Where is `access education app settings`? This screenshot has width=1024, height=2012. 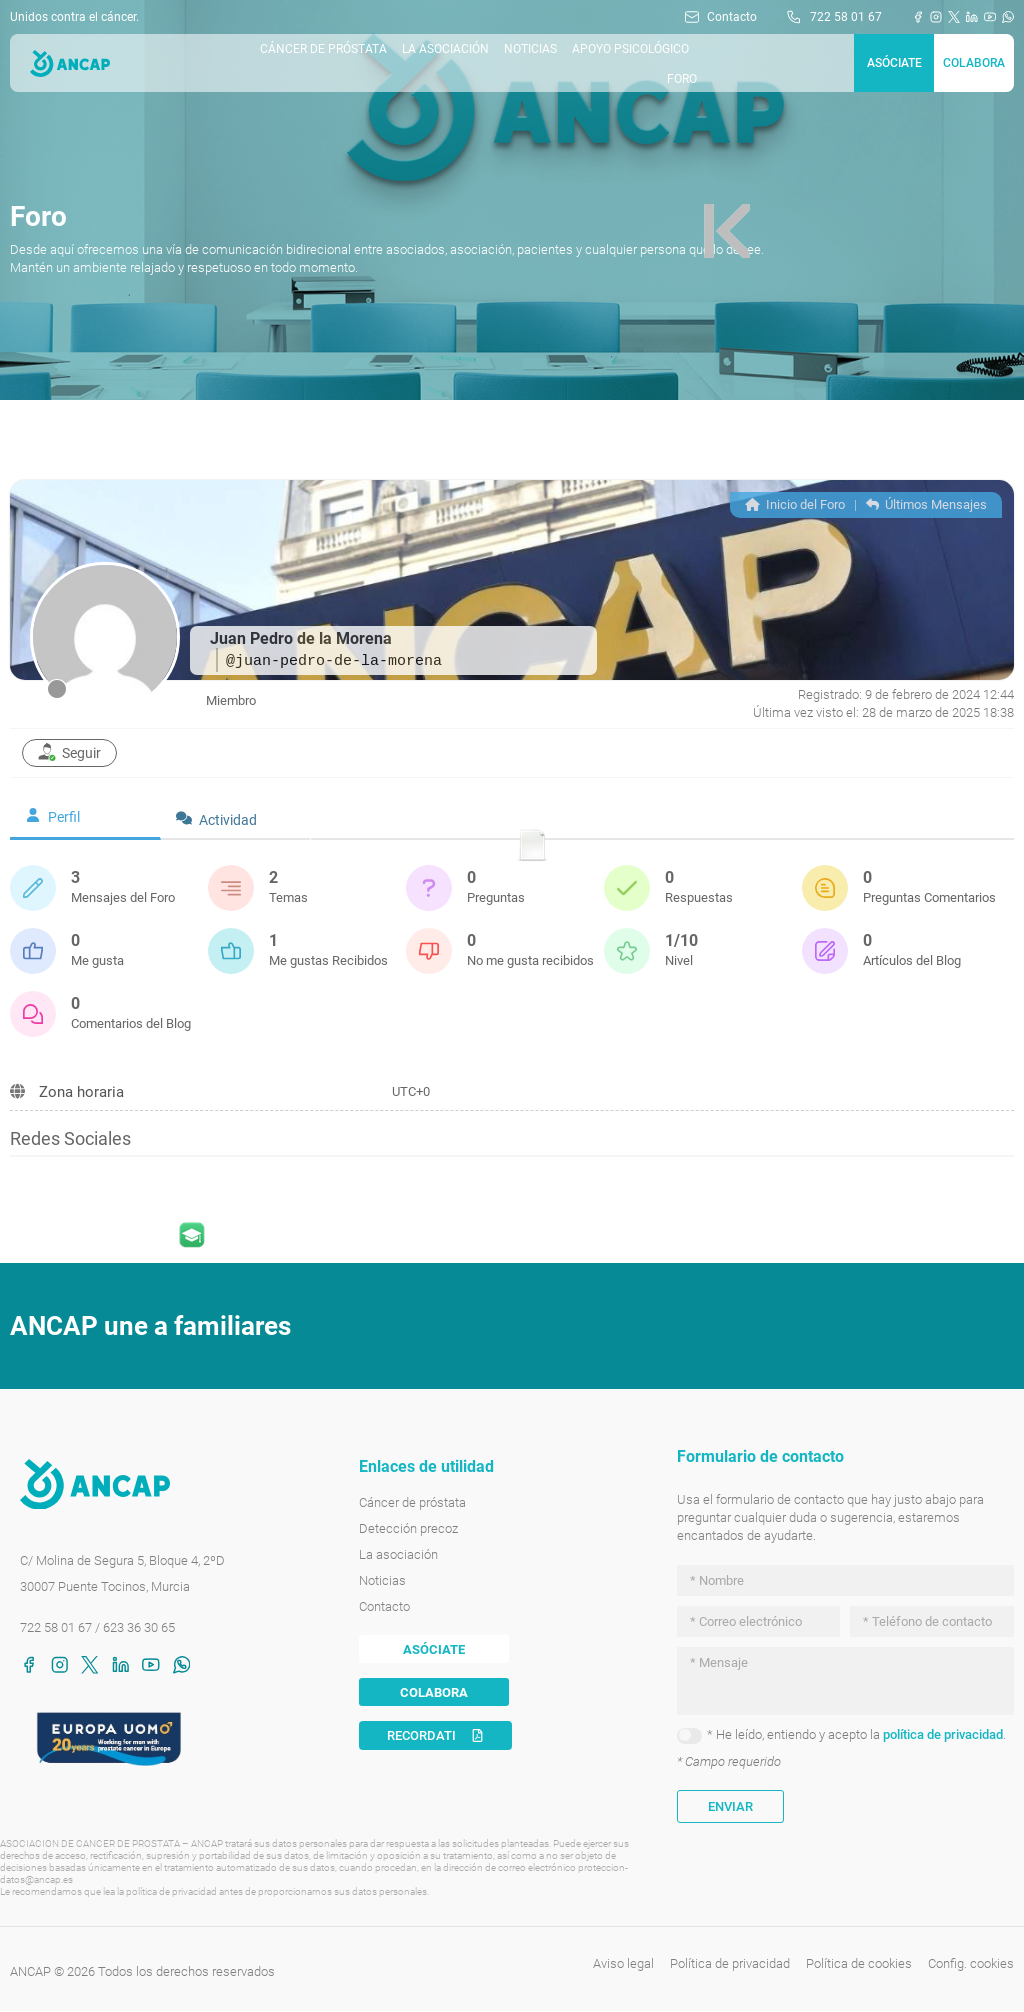
access education app settings is located at coordinates (192, 1235).